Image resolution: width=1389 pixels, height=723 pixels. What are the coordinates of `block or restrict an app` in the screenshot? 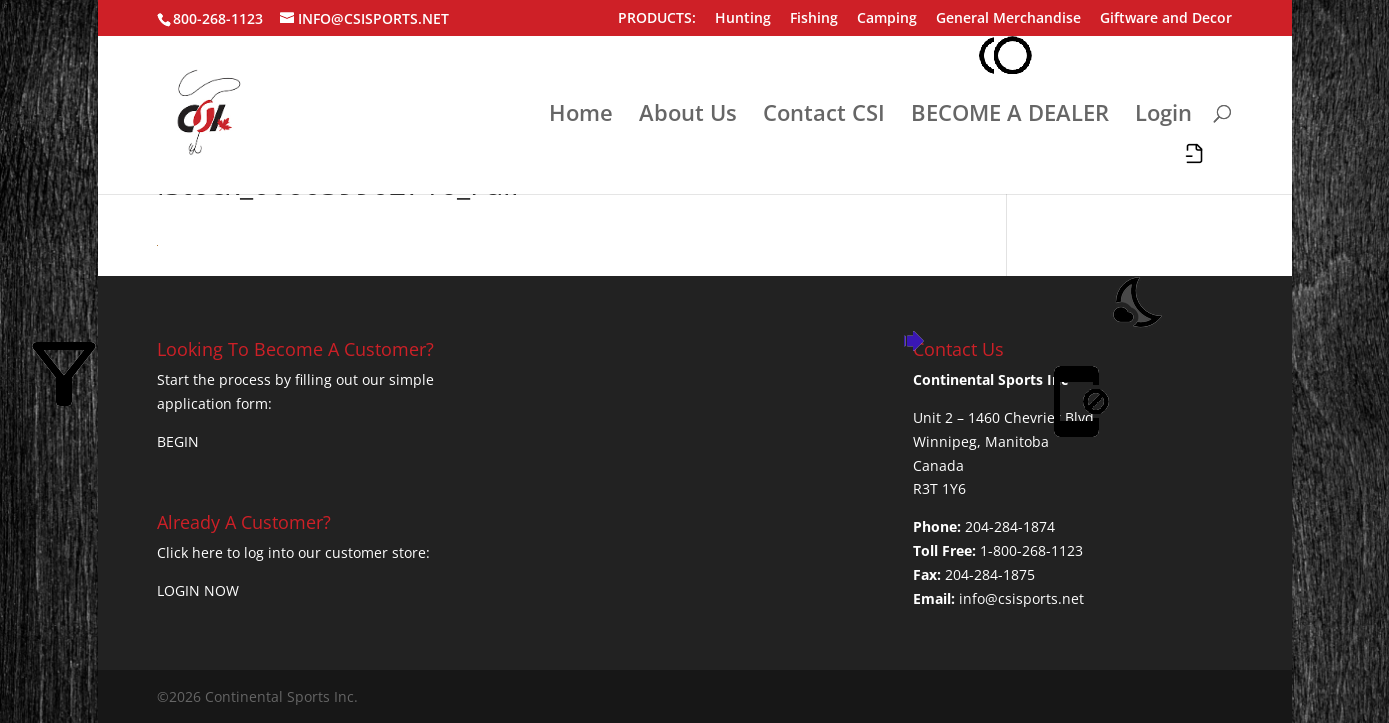 It's located at (1076, 401).